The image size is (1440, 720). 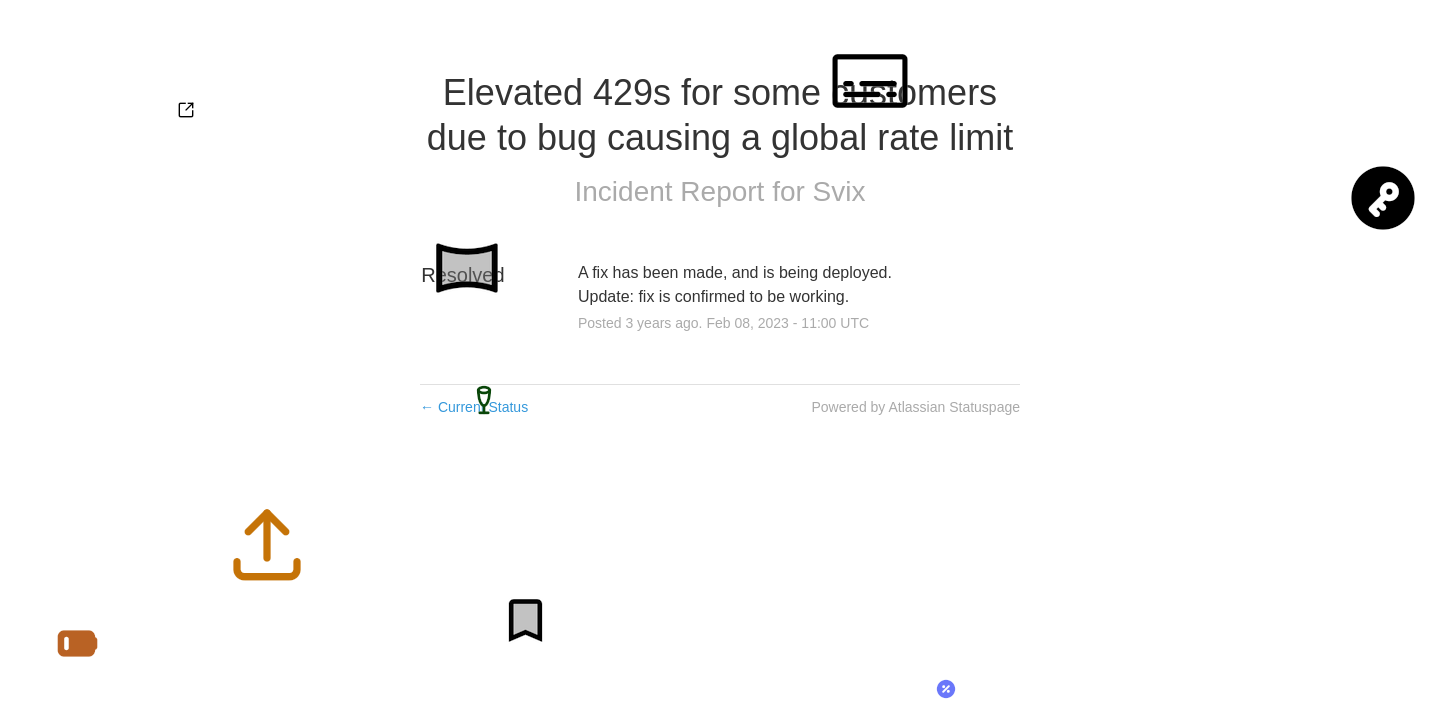 What do you see at coordinates (467, 268) in the screenshot?
I see `switch to panorama photo mode` at bounding box center [467, 268].